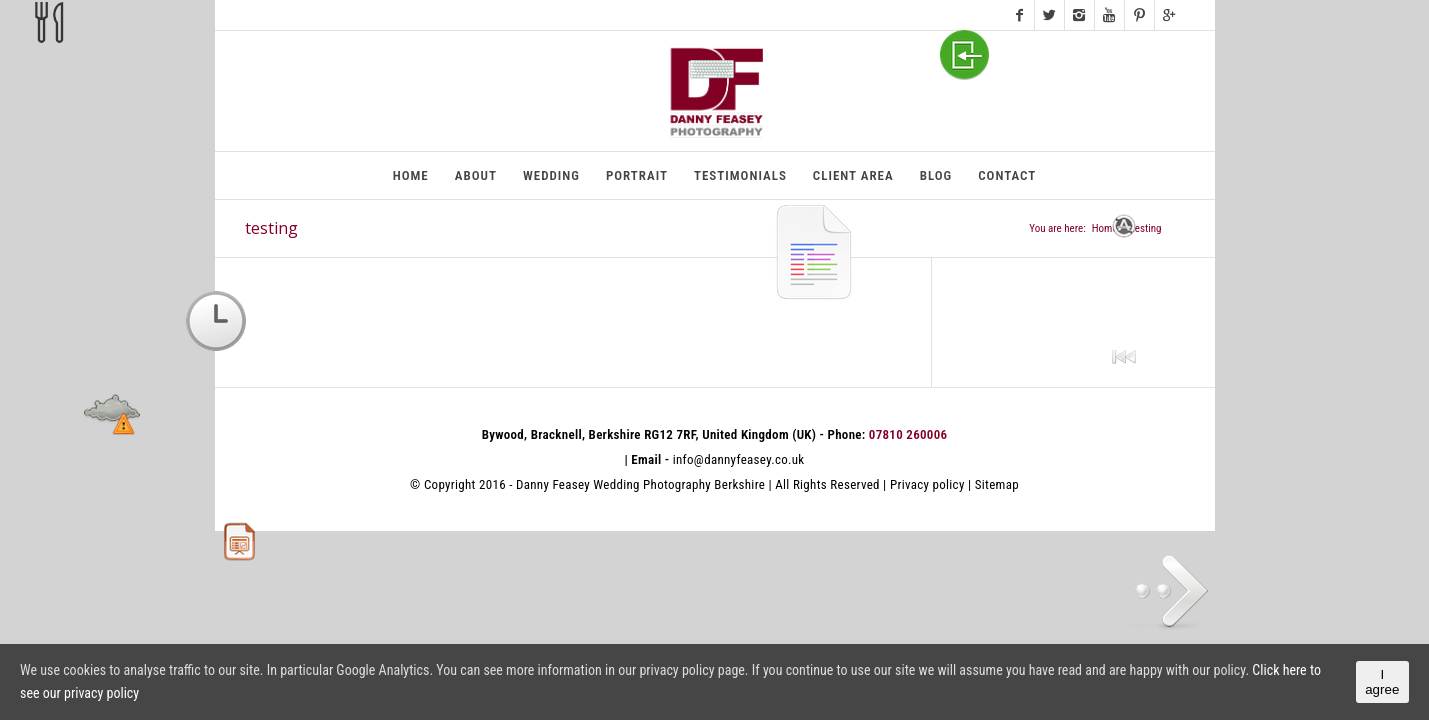 Image resolution: width=1429 pixels, height=720 pixels. I want to click on a script or code file, so click(814, 252).